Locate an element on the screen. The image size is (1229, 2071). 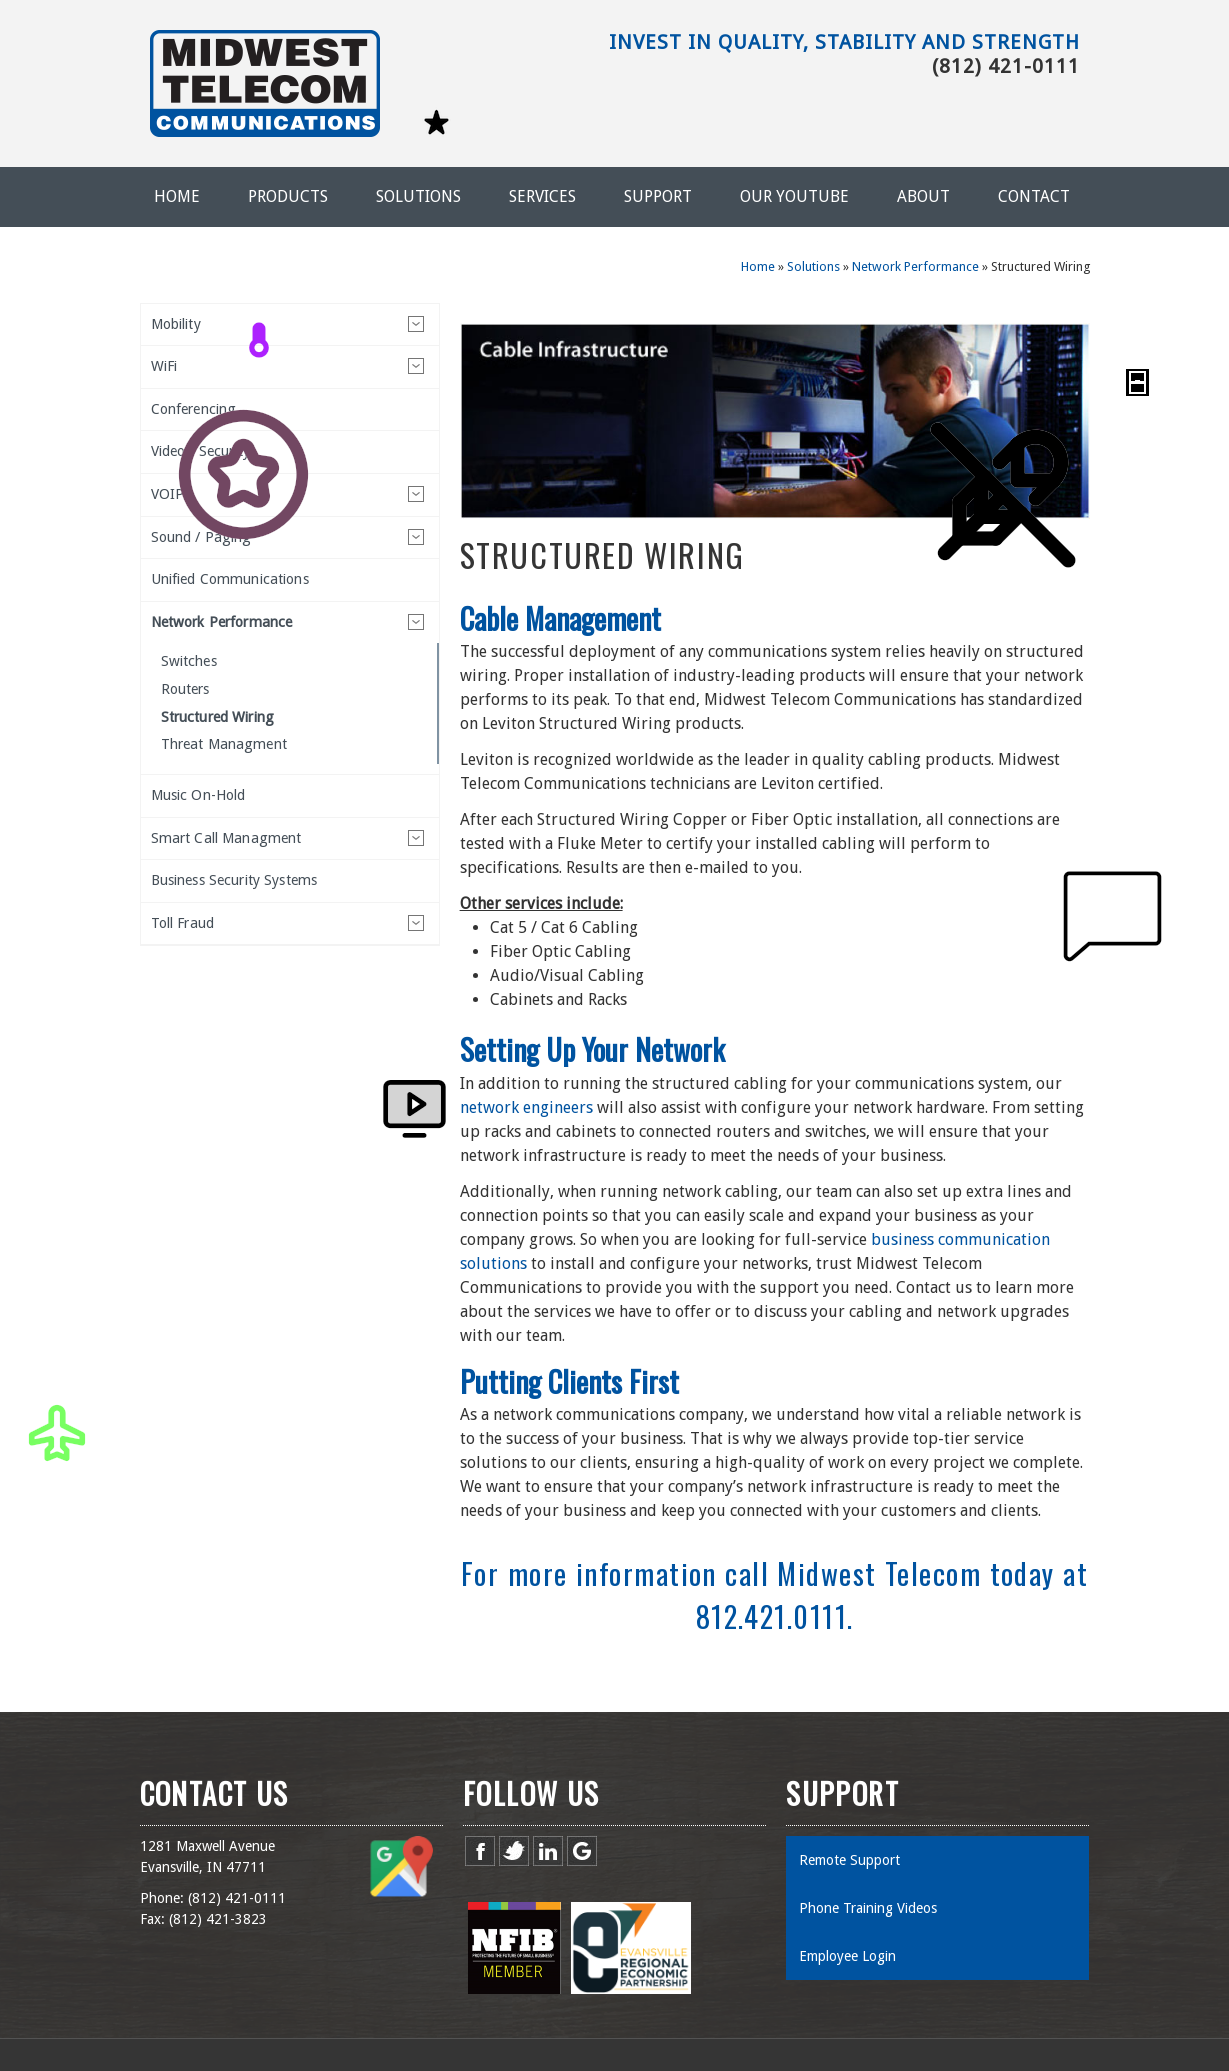
indicates freezing or lowest temperature setting is located at coordinates (259, 340).